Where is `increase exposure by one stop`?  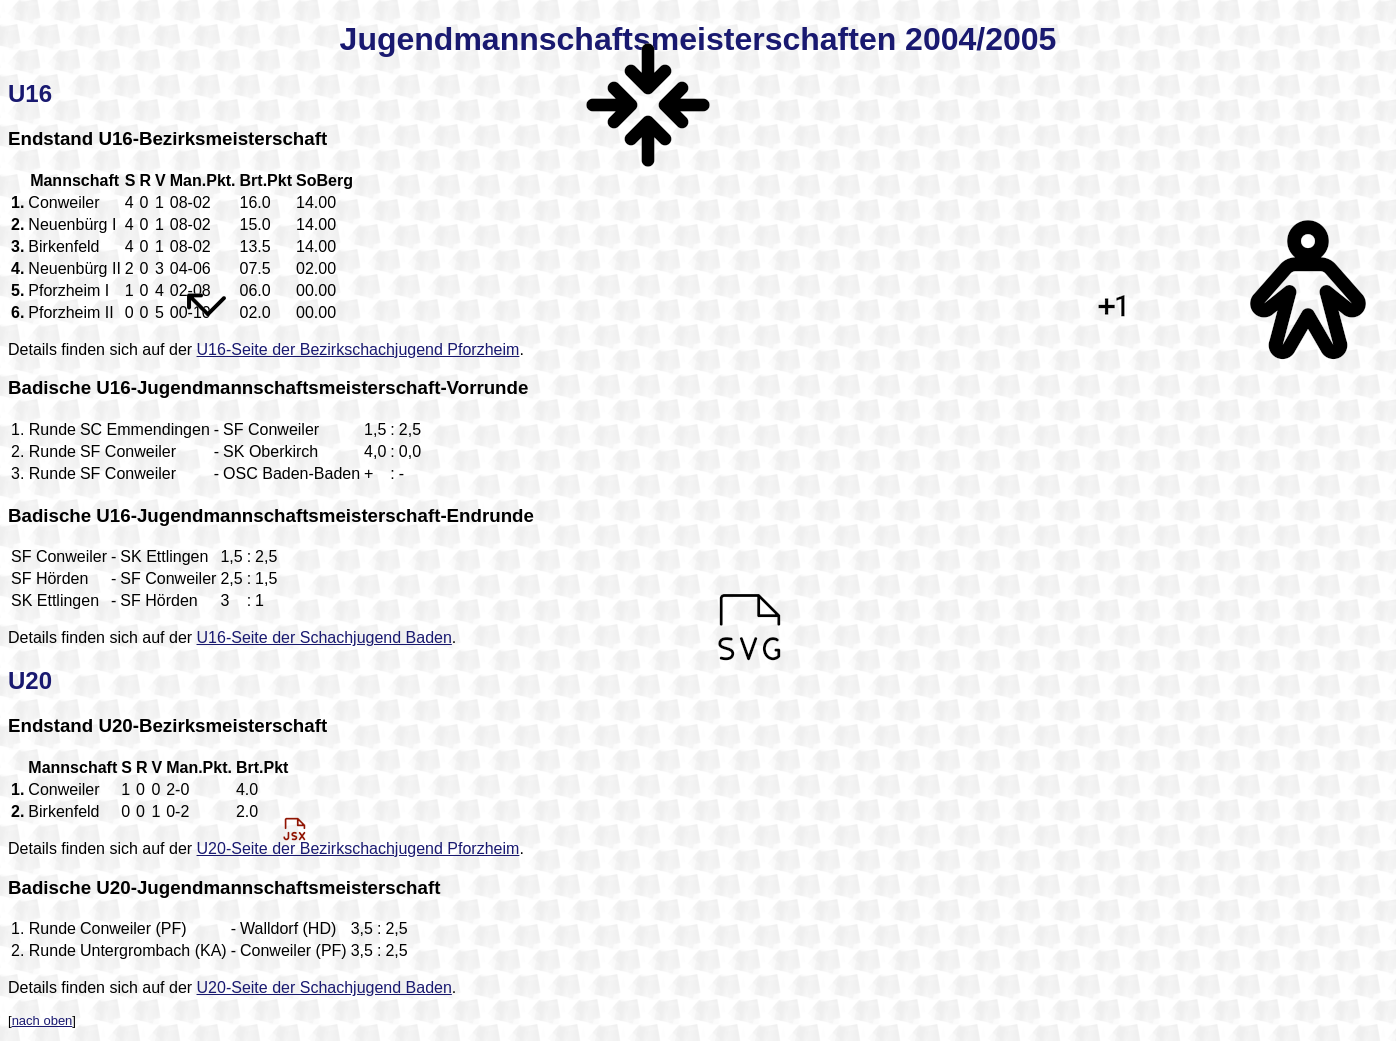 increase exposure by one stop is located at coordinates (1111, 306).